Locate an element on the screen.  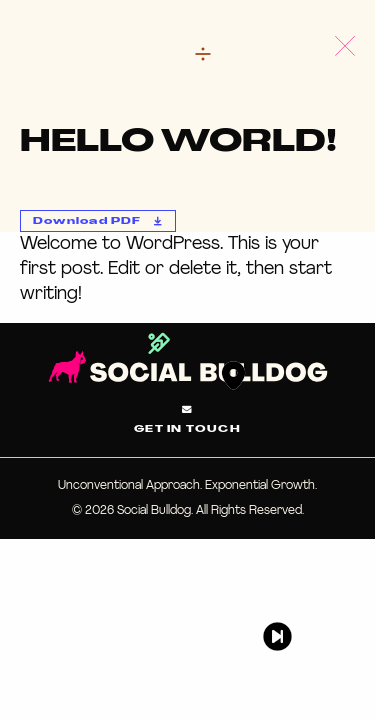
perform division calculation is located at coordinates (203, 54).